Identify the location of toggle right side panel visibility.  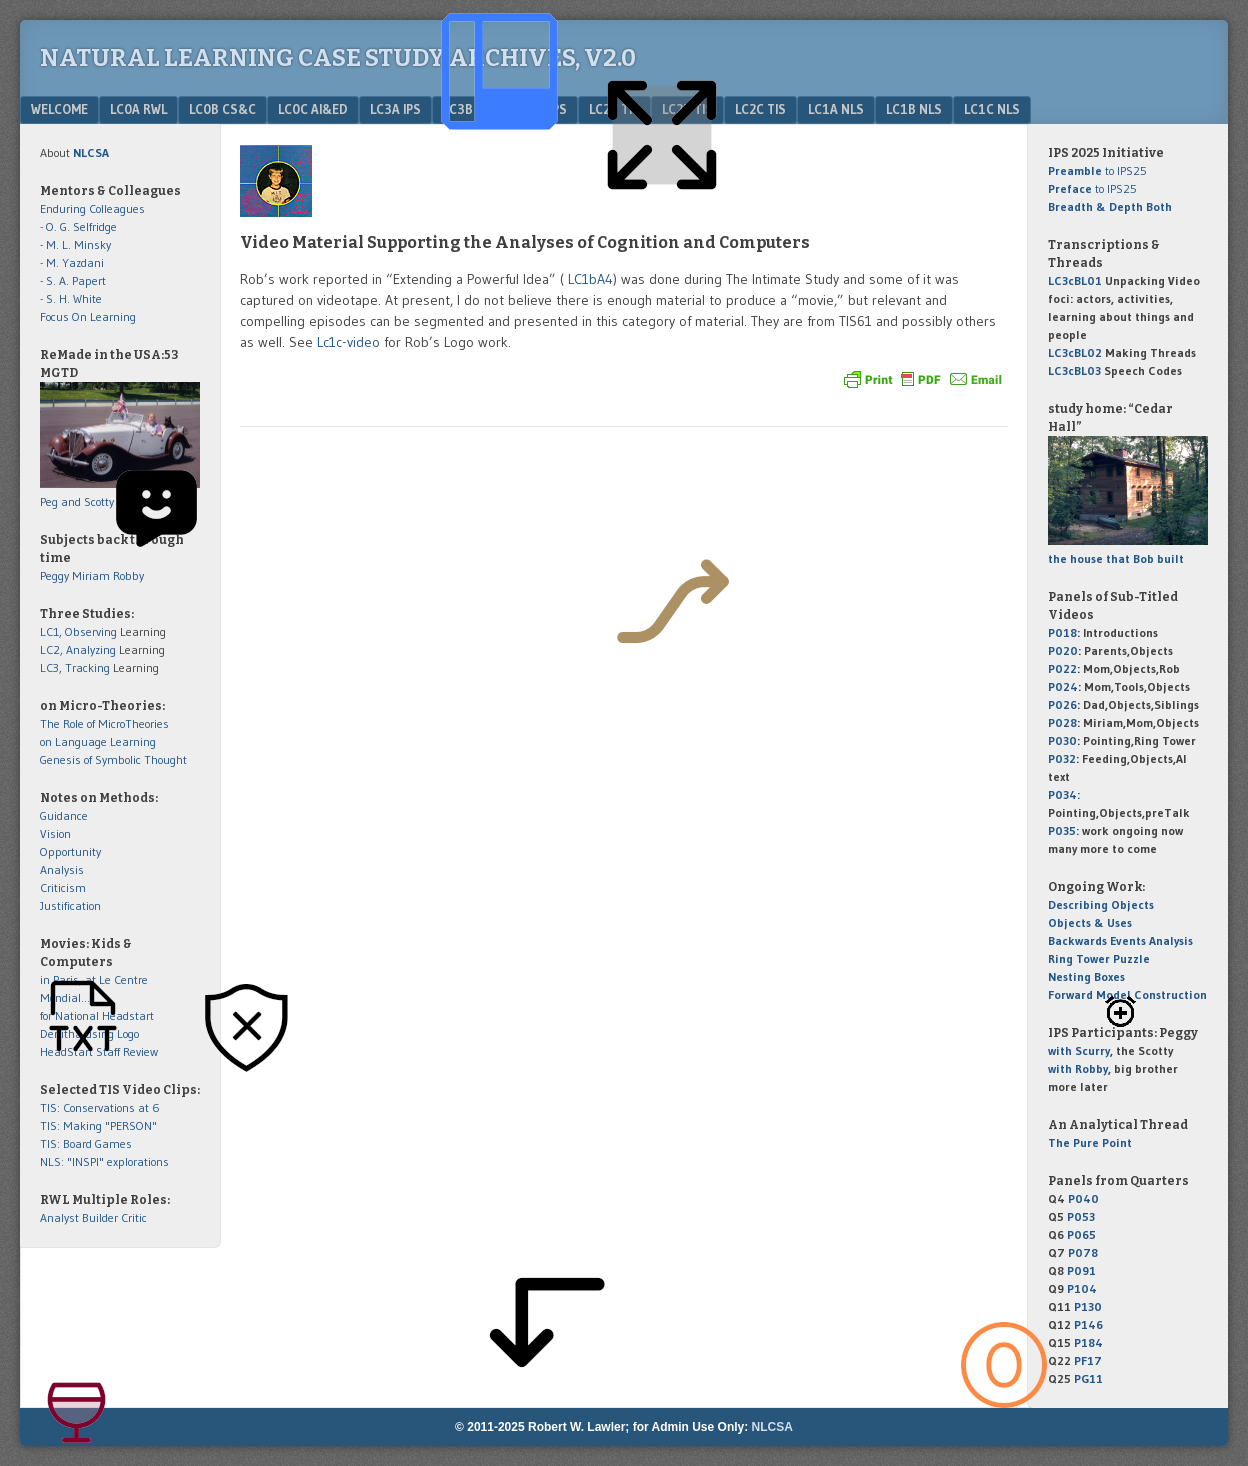
(499, 71).